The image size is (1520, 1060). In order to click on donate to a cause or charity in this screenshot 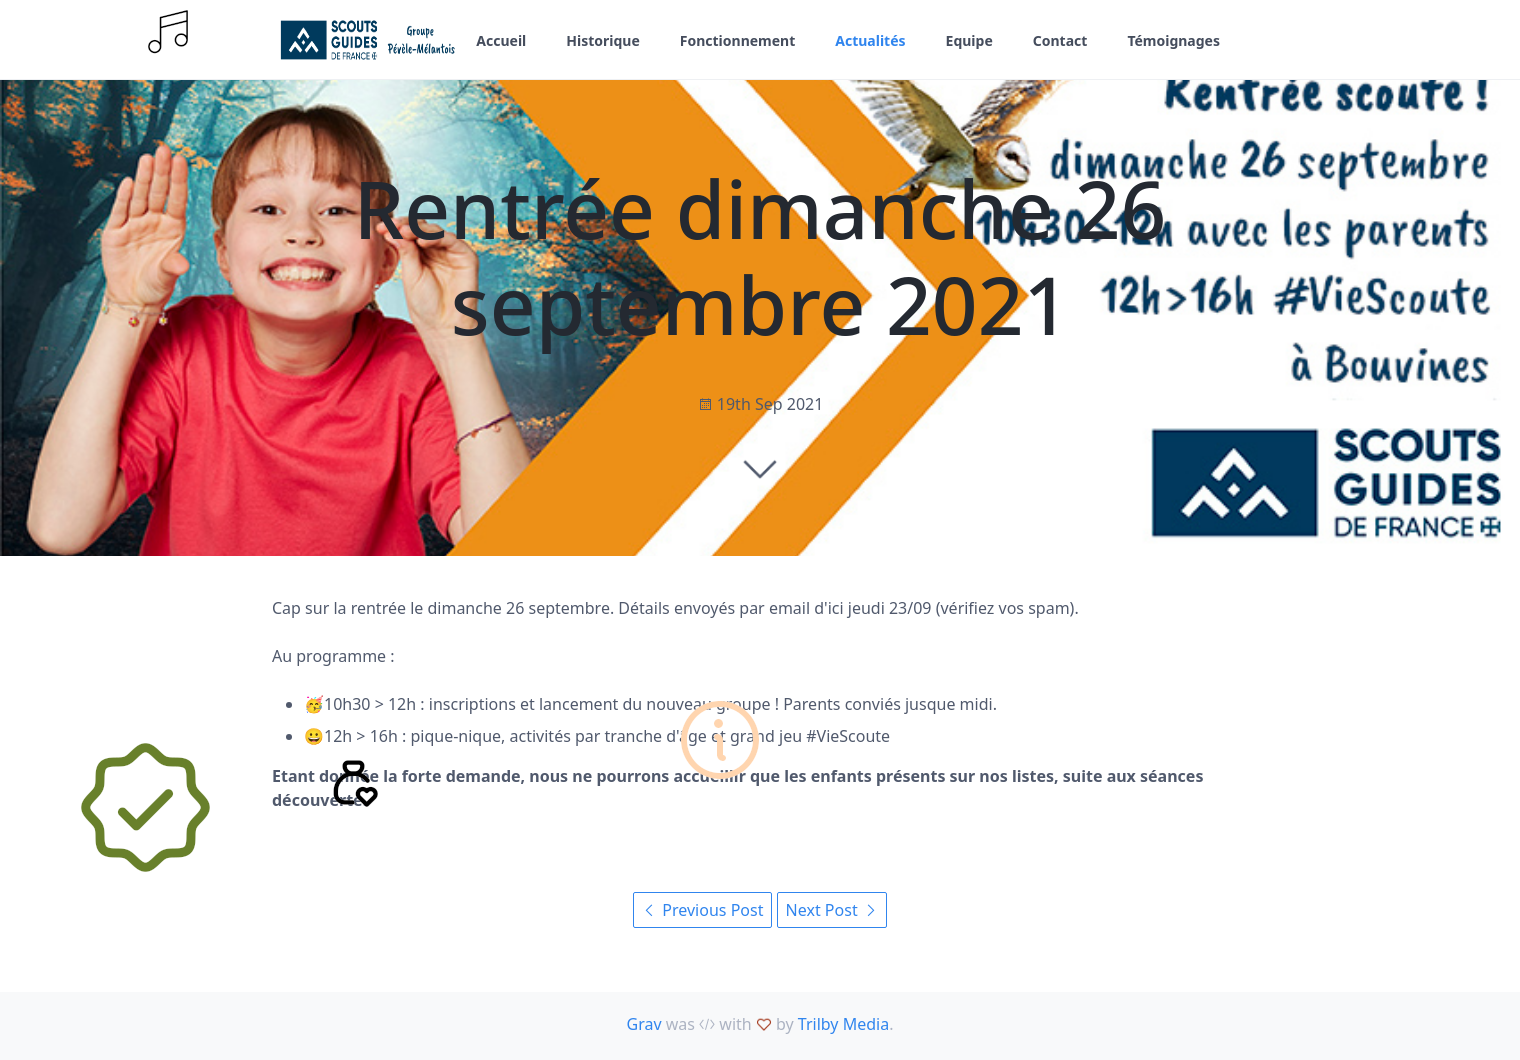, I will do `click(353, 782)`.